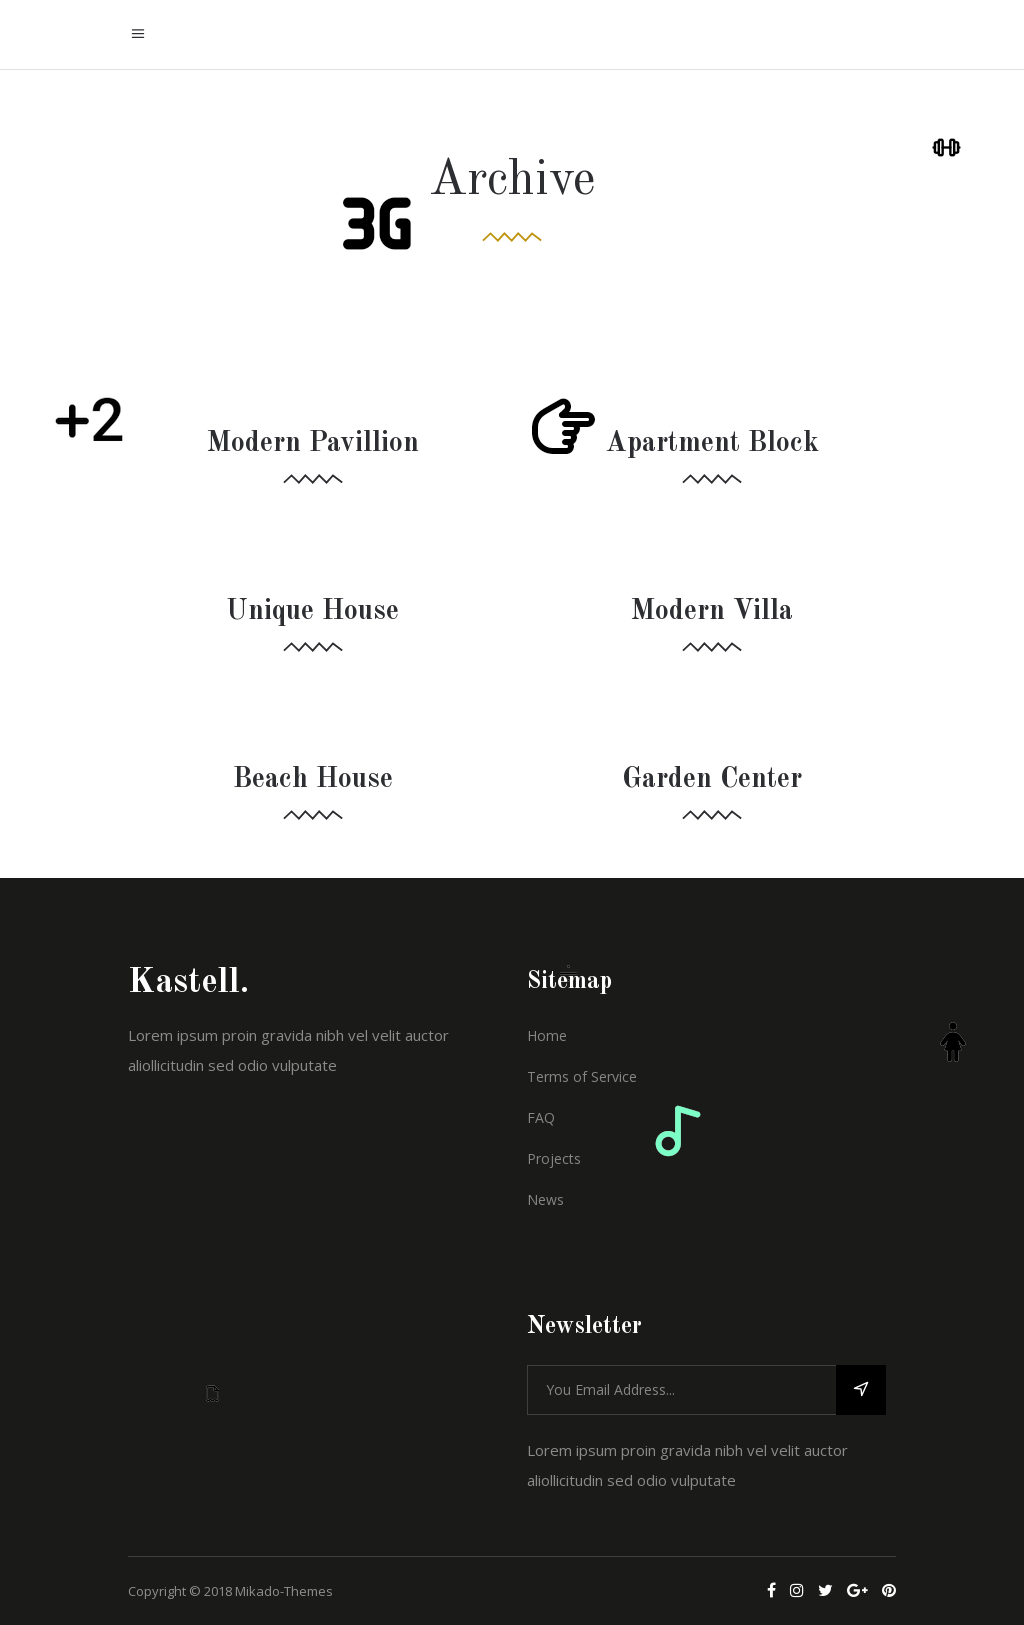 The height and width of the screenshot is (1625, 1024). I want to click on perform division calculation, so click(568, 973).